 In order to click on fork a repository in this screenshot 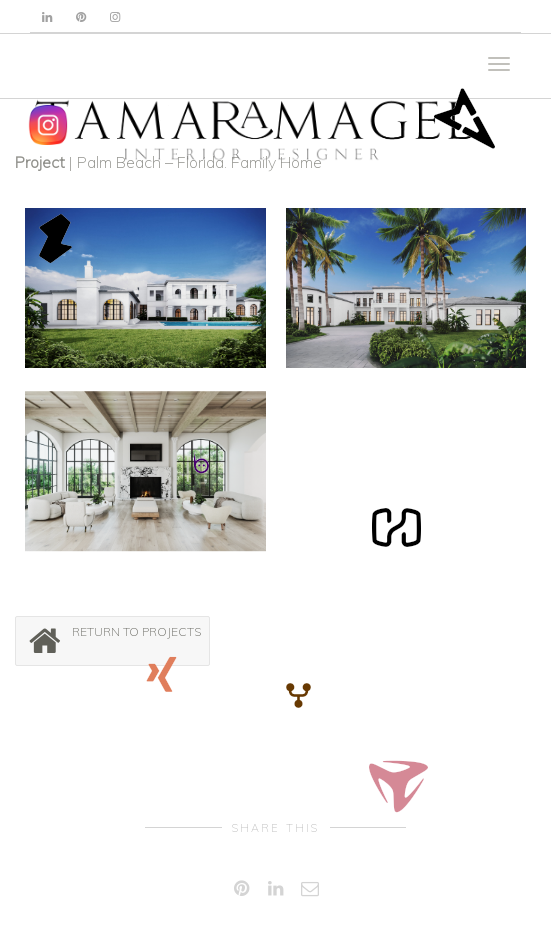, I will do `click(298, 695)`.